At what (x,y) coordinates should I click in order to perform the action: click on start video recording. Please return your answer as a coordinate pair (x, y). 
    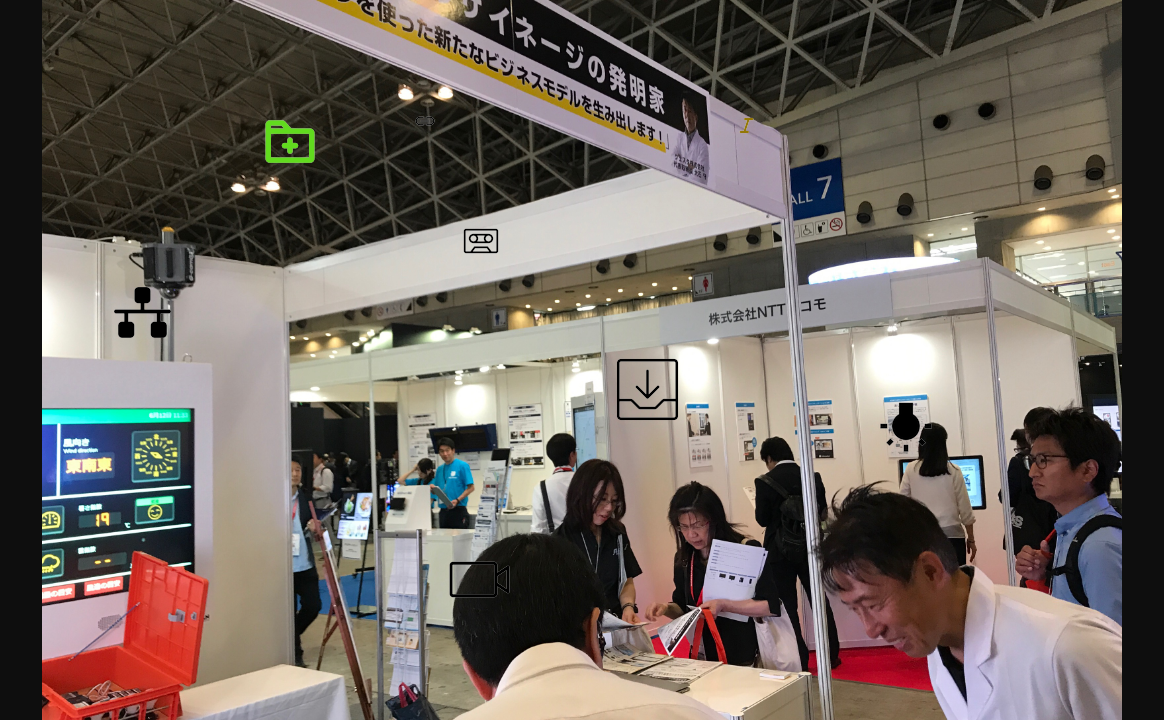
    Looking at the image, I should click on (477, 579).